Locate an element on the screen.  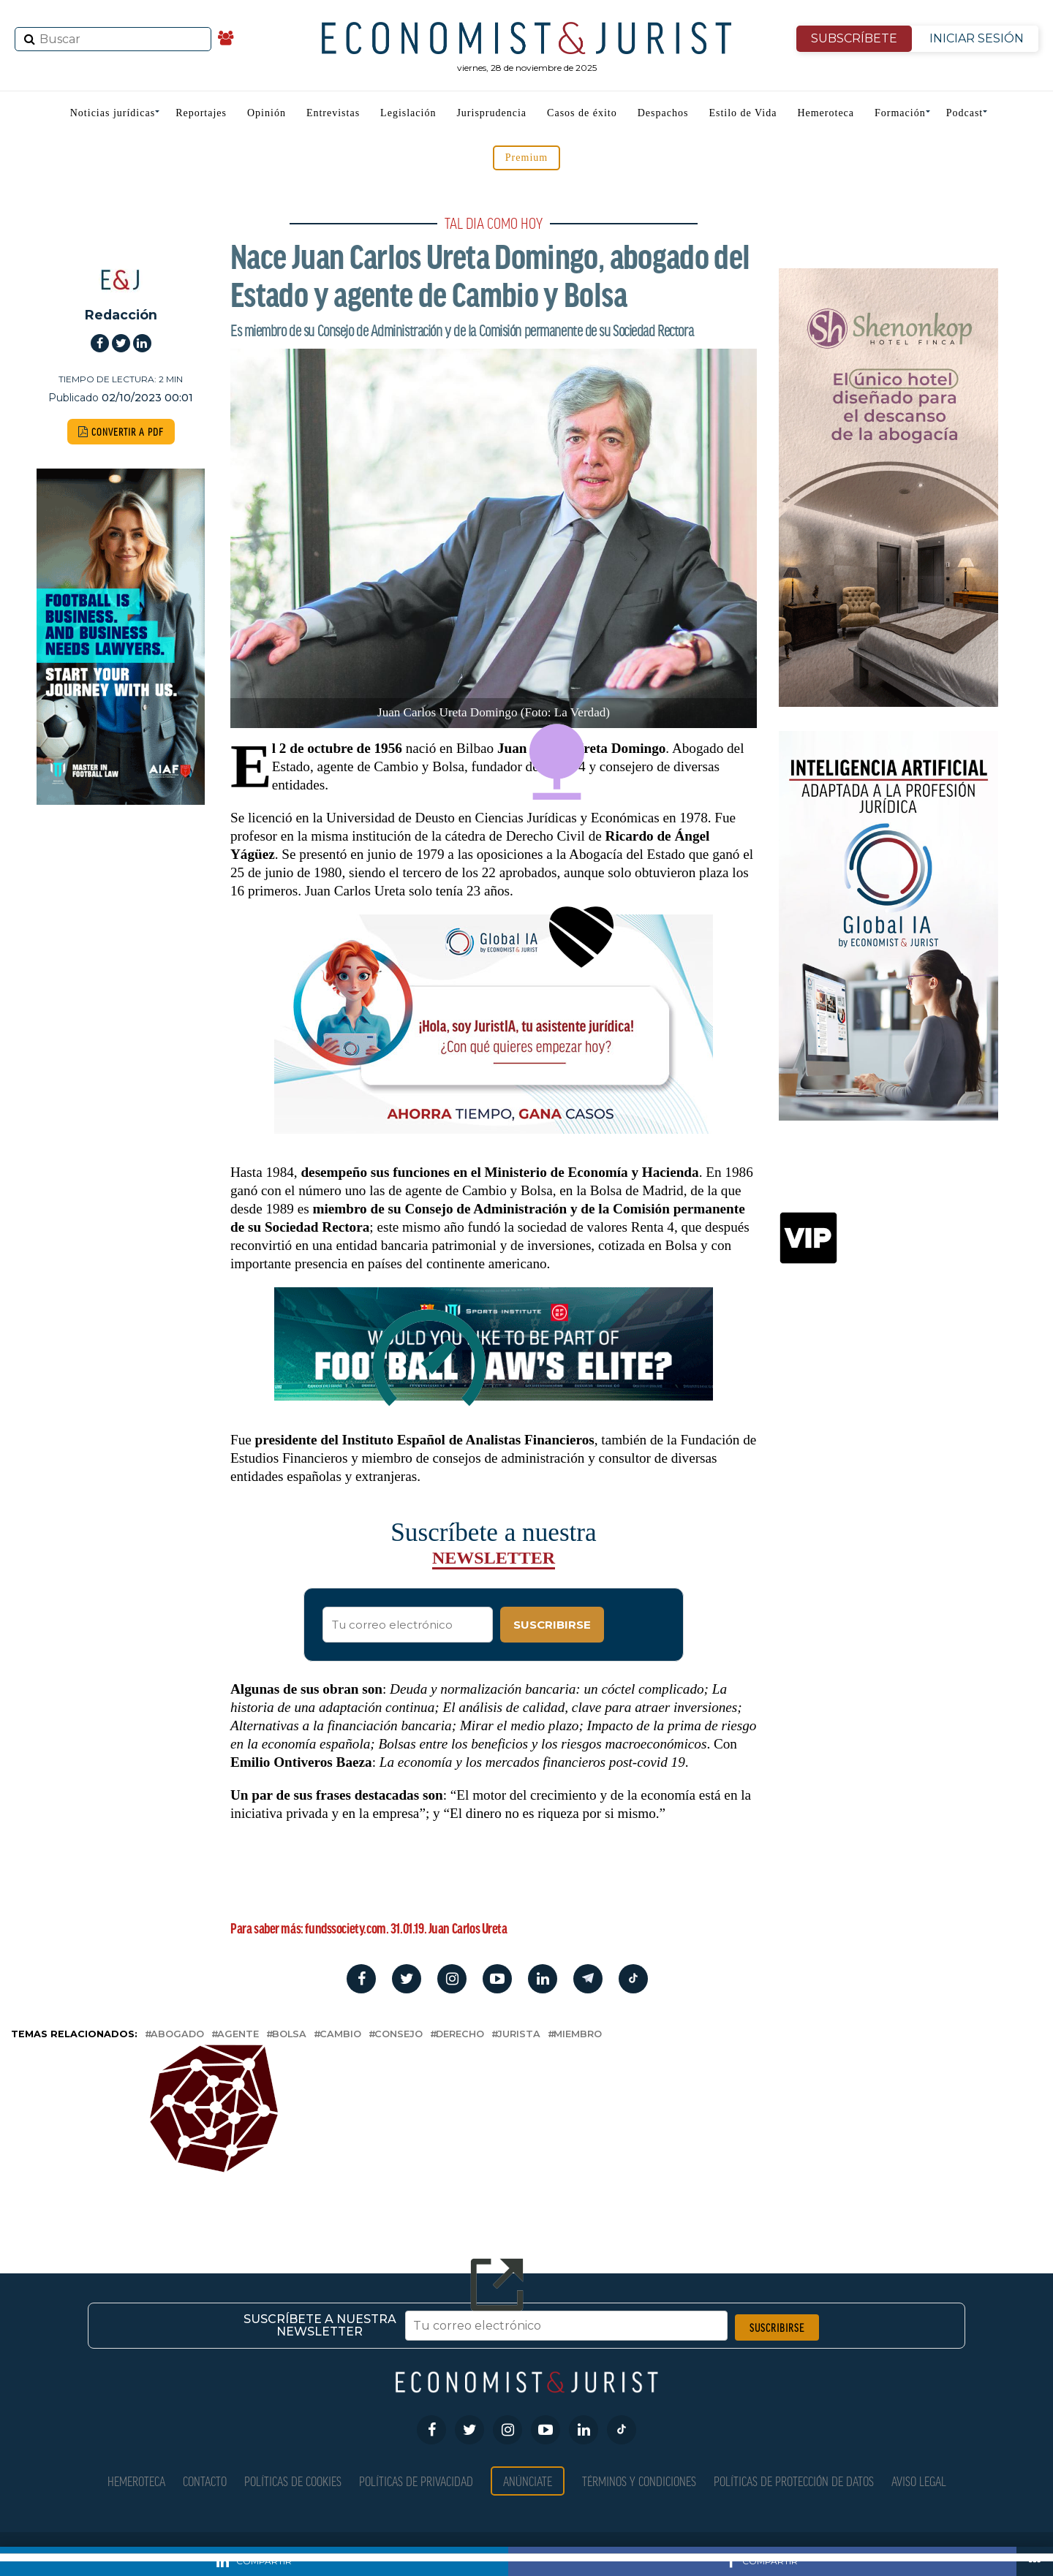
open the Southwest Airlines app is located at coordinates (581, 937).